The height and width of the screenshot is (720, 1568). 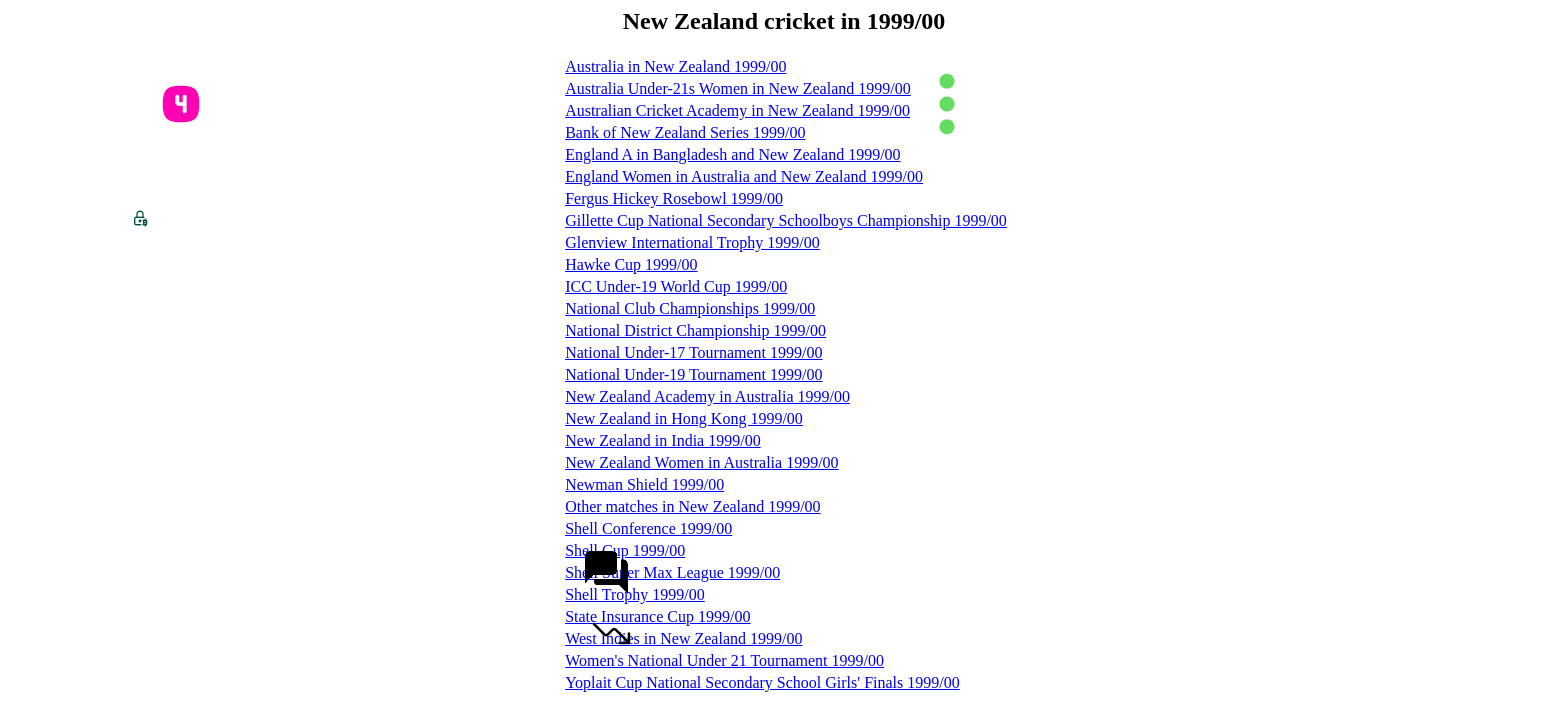 I want to click on access more options or actions, so click(x=947, y=104).